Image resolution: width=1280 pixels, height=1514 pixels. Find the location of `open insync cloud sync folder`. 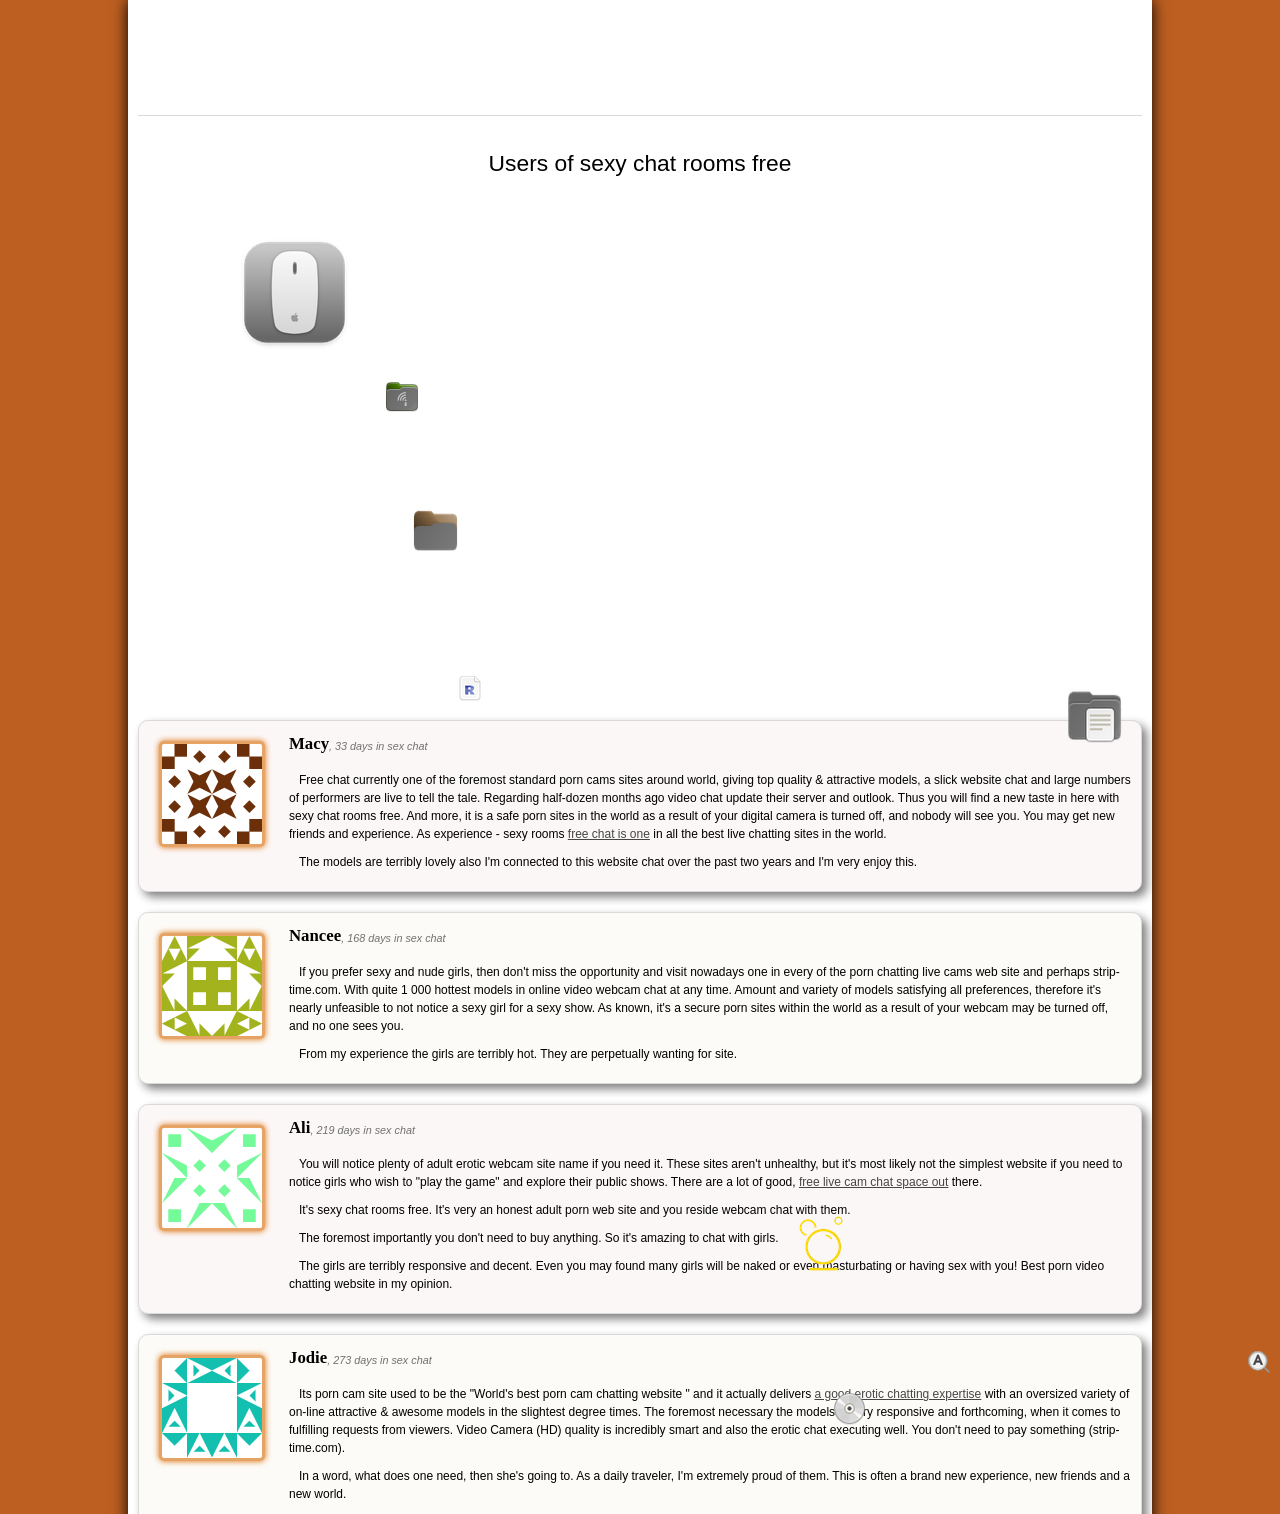

open insync cloud sync folder is located at coordinates (402, 396).